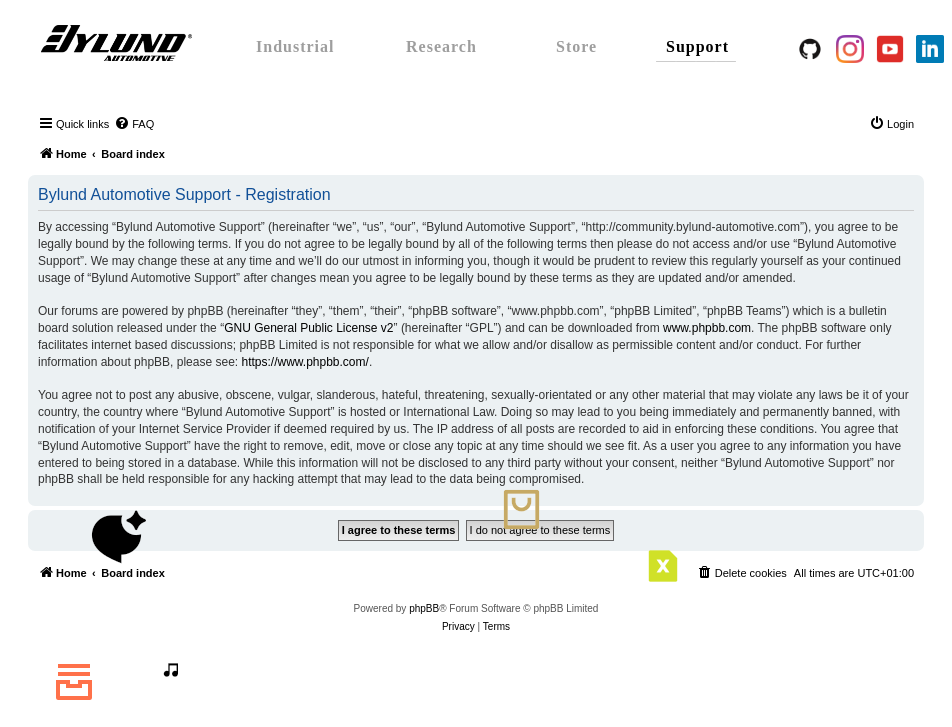 This screenshot has width=952, height=727. Describe the element at coordinates (172, 670) in the screenshot. I see `open music player or library` at that location.